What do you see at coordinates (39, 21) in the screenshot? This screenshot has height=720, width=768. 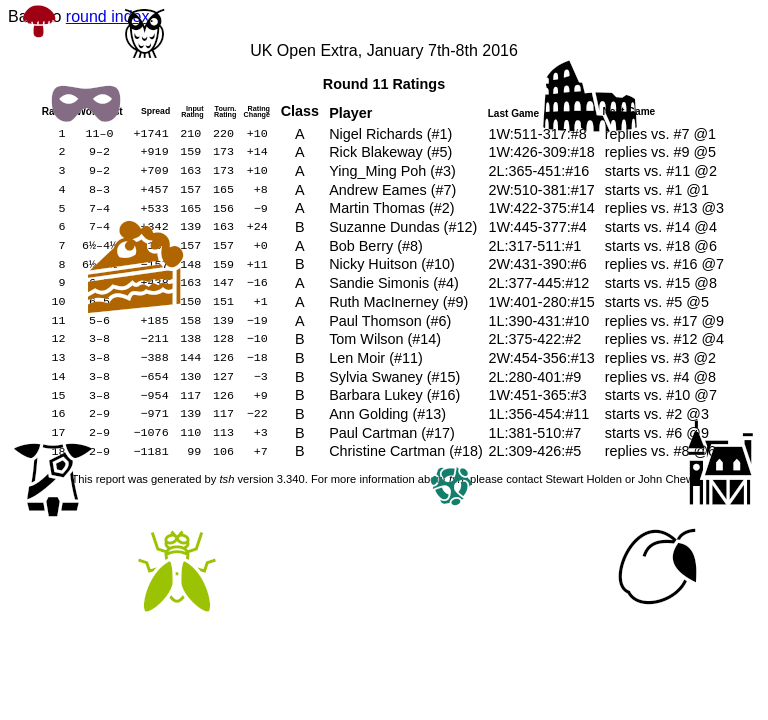 I see `mushroom power-up or collectible item` at bounding box center [39, 21].